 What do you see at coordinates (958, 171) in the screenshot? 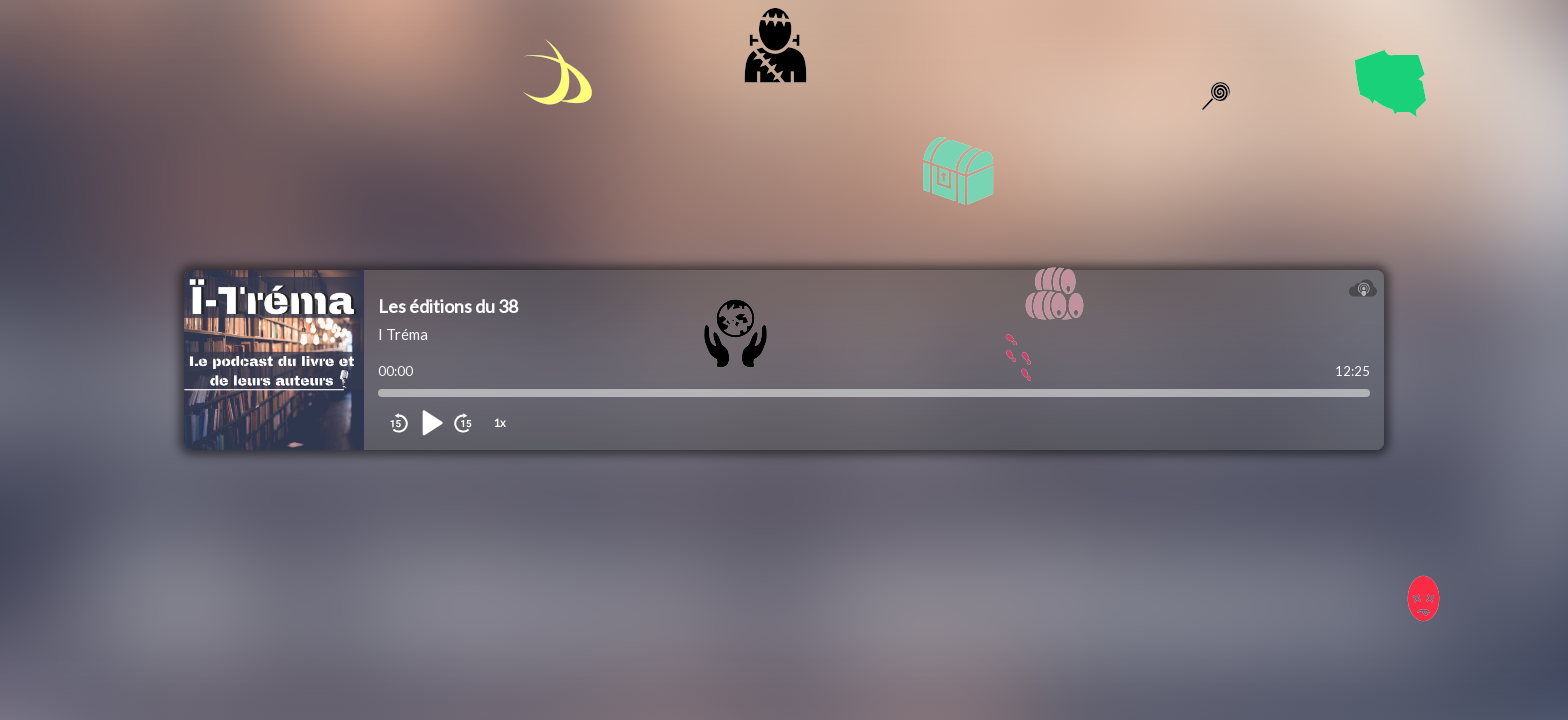
I see `a locked or secured inventory chest` at bounding box center [958, 171].